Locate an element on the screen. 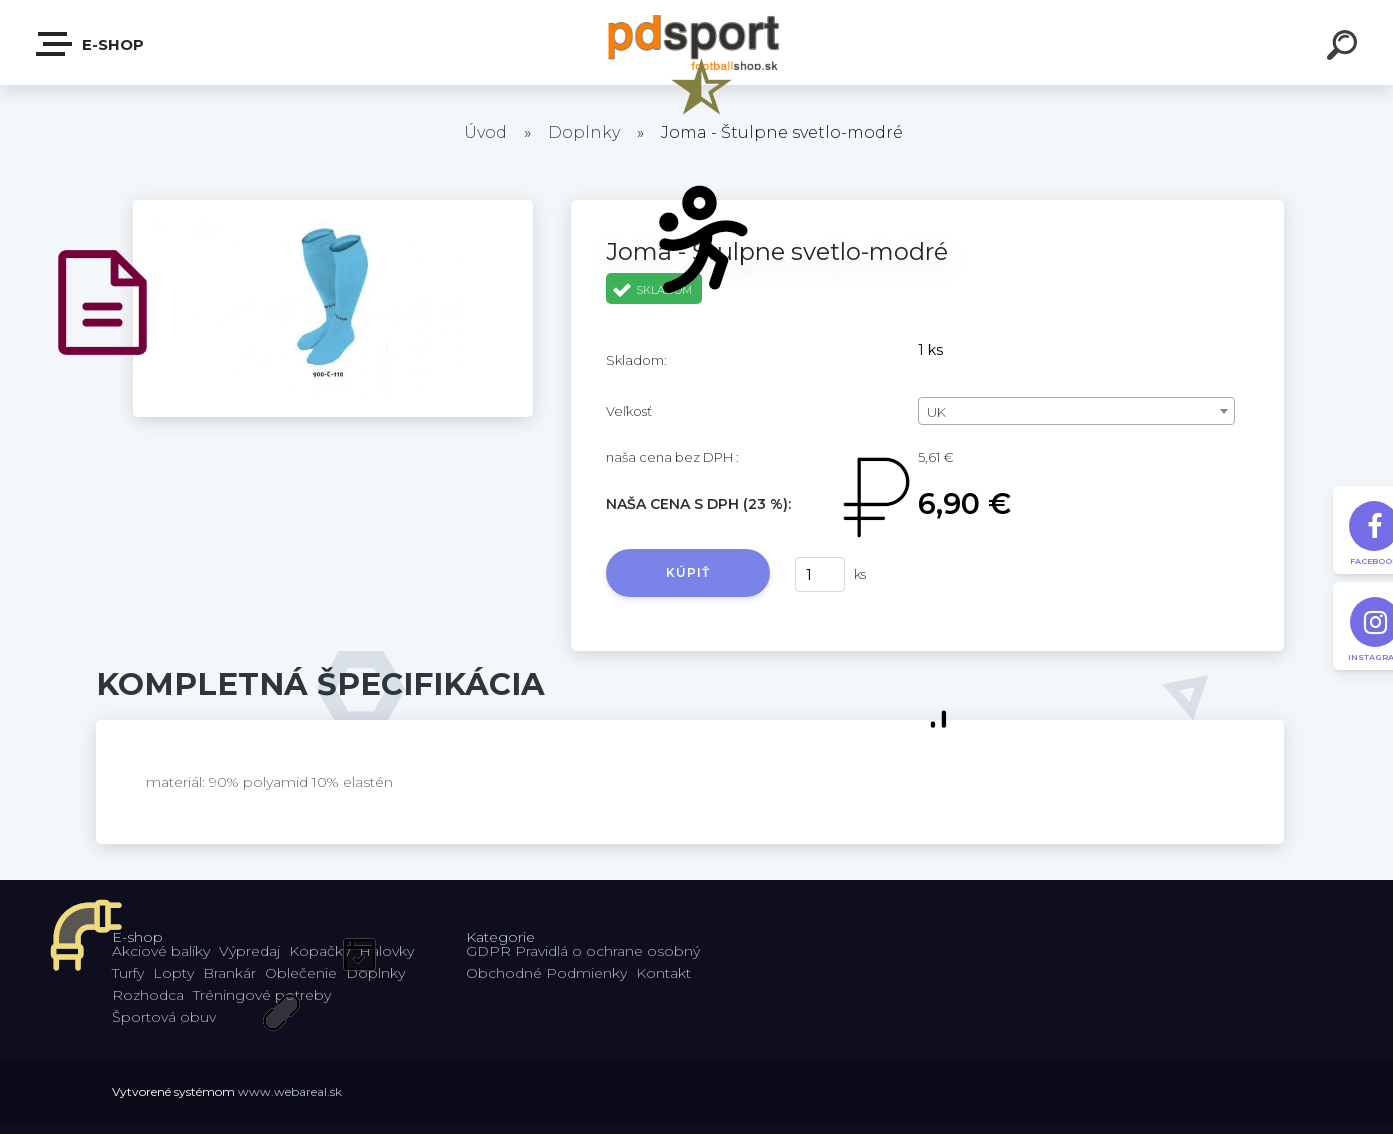 This screenshot has width=1393, height=1134. indicates weak cellular network signal is located at coordinates (957, 706).